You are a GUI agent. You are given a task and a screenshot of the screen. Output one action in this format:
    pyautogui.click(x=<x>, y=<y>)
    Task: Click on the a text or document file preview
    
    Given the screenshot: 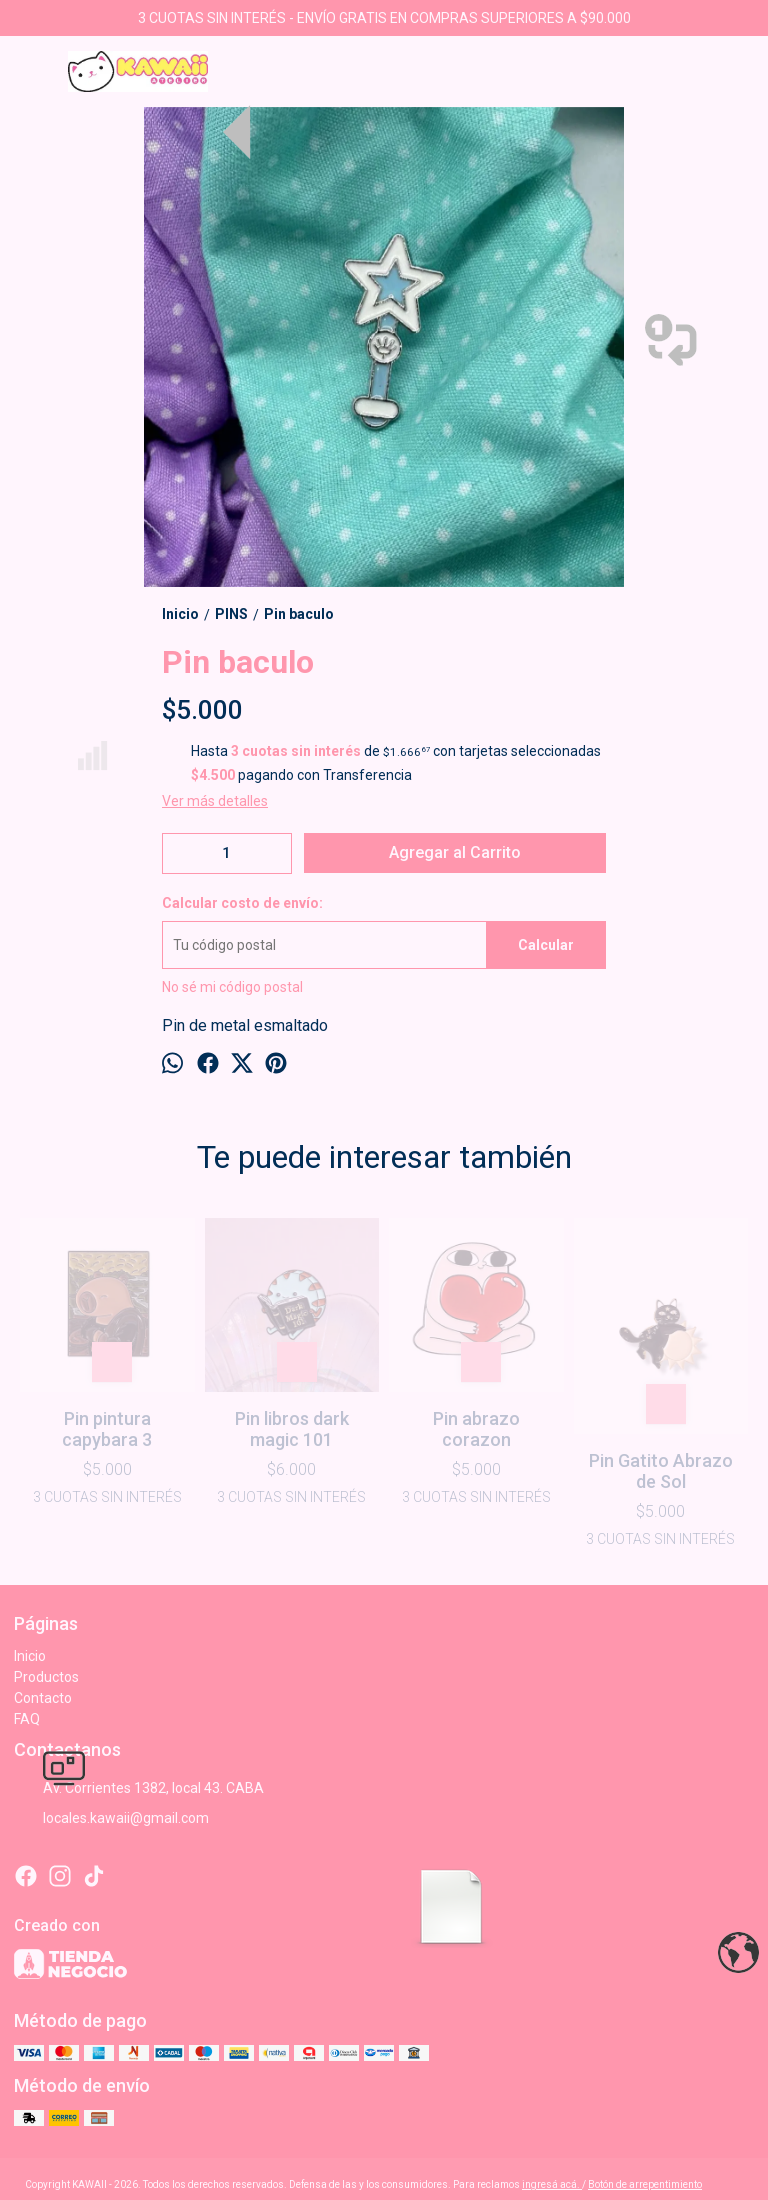 What is the action you would take?
    pyautogui.click(x=452, y=1906)
    